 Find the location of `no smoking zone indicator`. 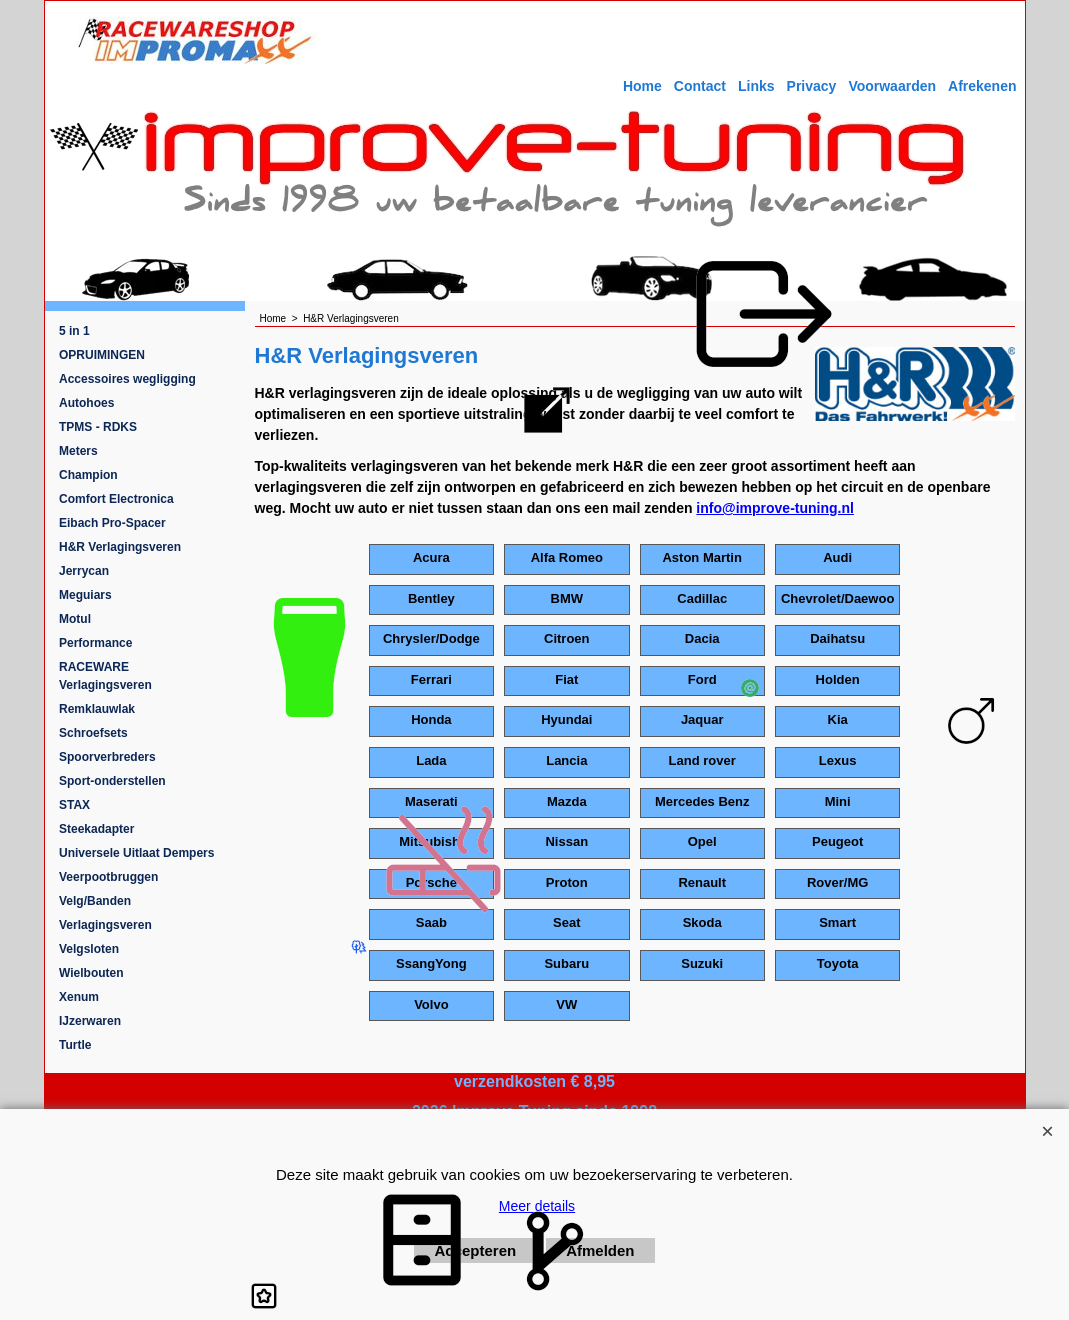

no smoking zone indicator is located at coordinates (443, 863).